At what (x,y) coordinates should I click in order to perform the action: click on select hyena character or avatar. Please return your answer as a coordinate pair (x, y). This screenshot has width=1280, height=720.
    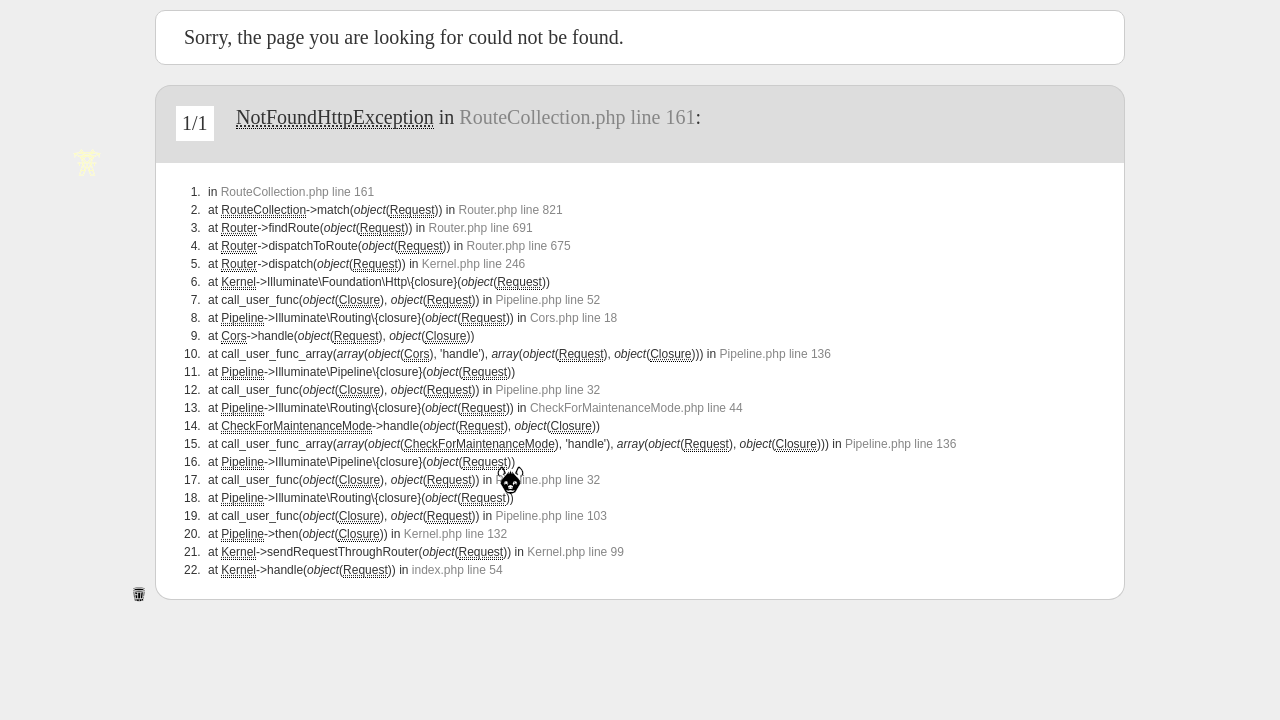
    Looking at the image, I should click on (510, 480).